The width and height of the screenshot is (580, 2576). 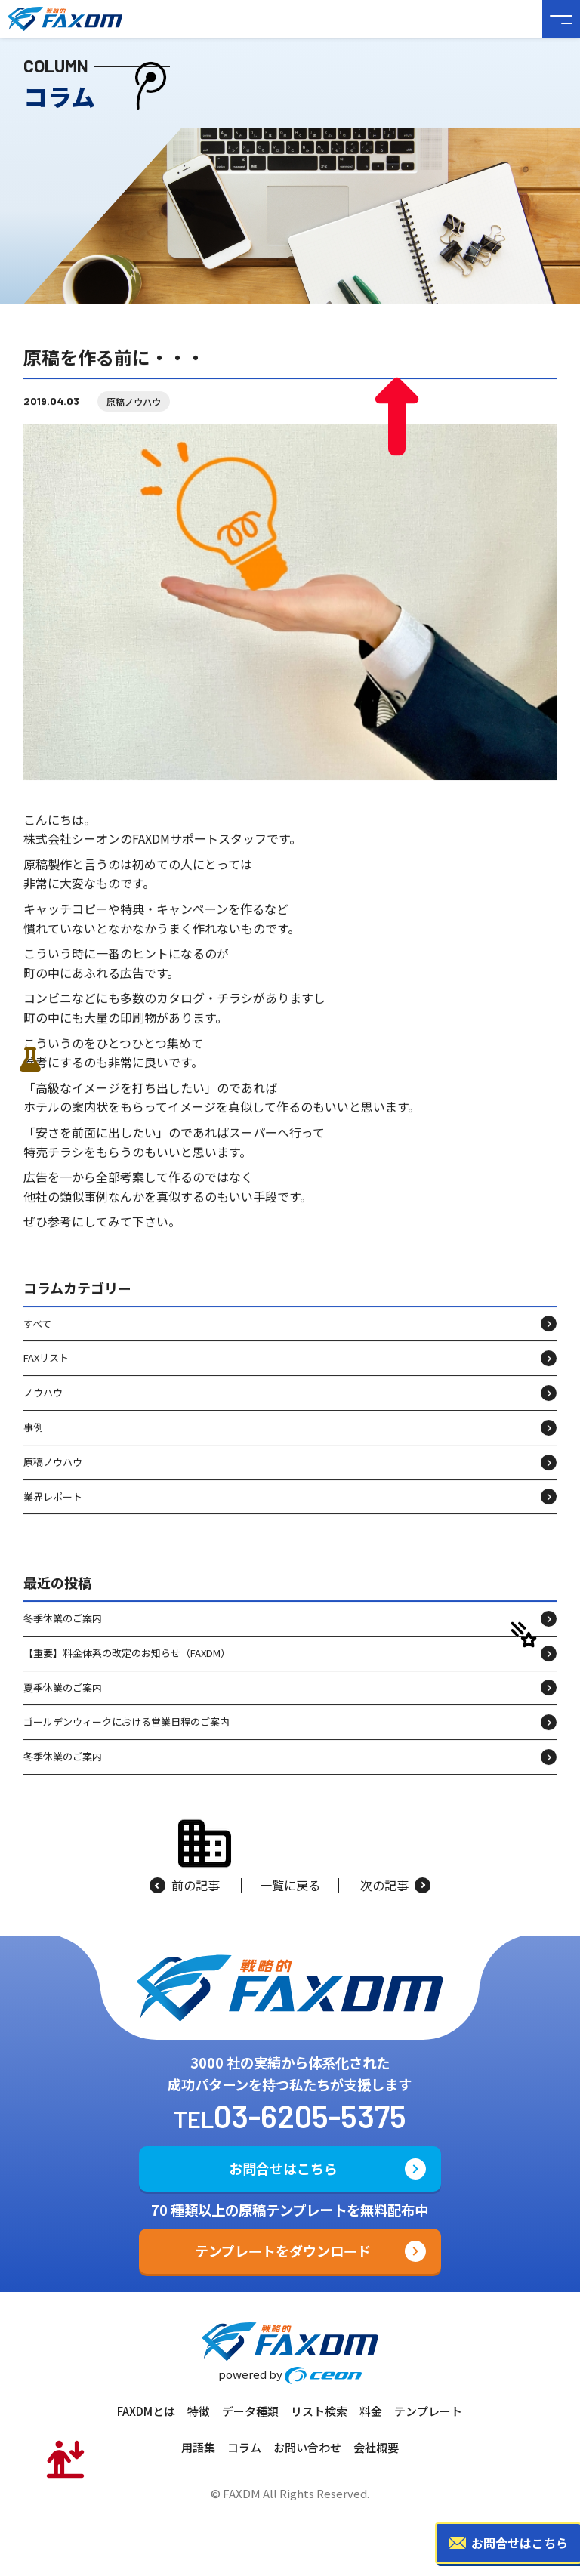 What do you see at coordinates (30, 1060) in the screenshot?
I see `access science or laboratory features` at bounding box center [30, 1060].